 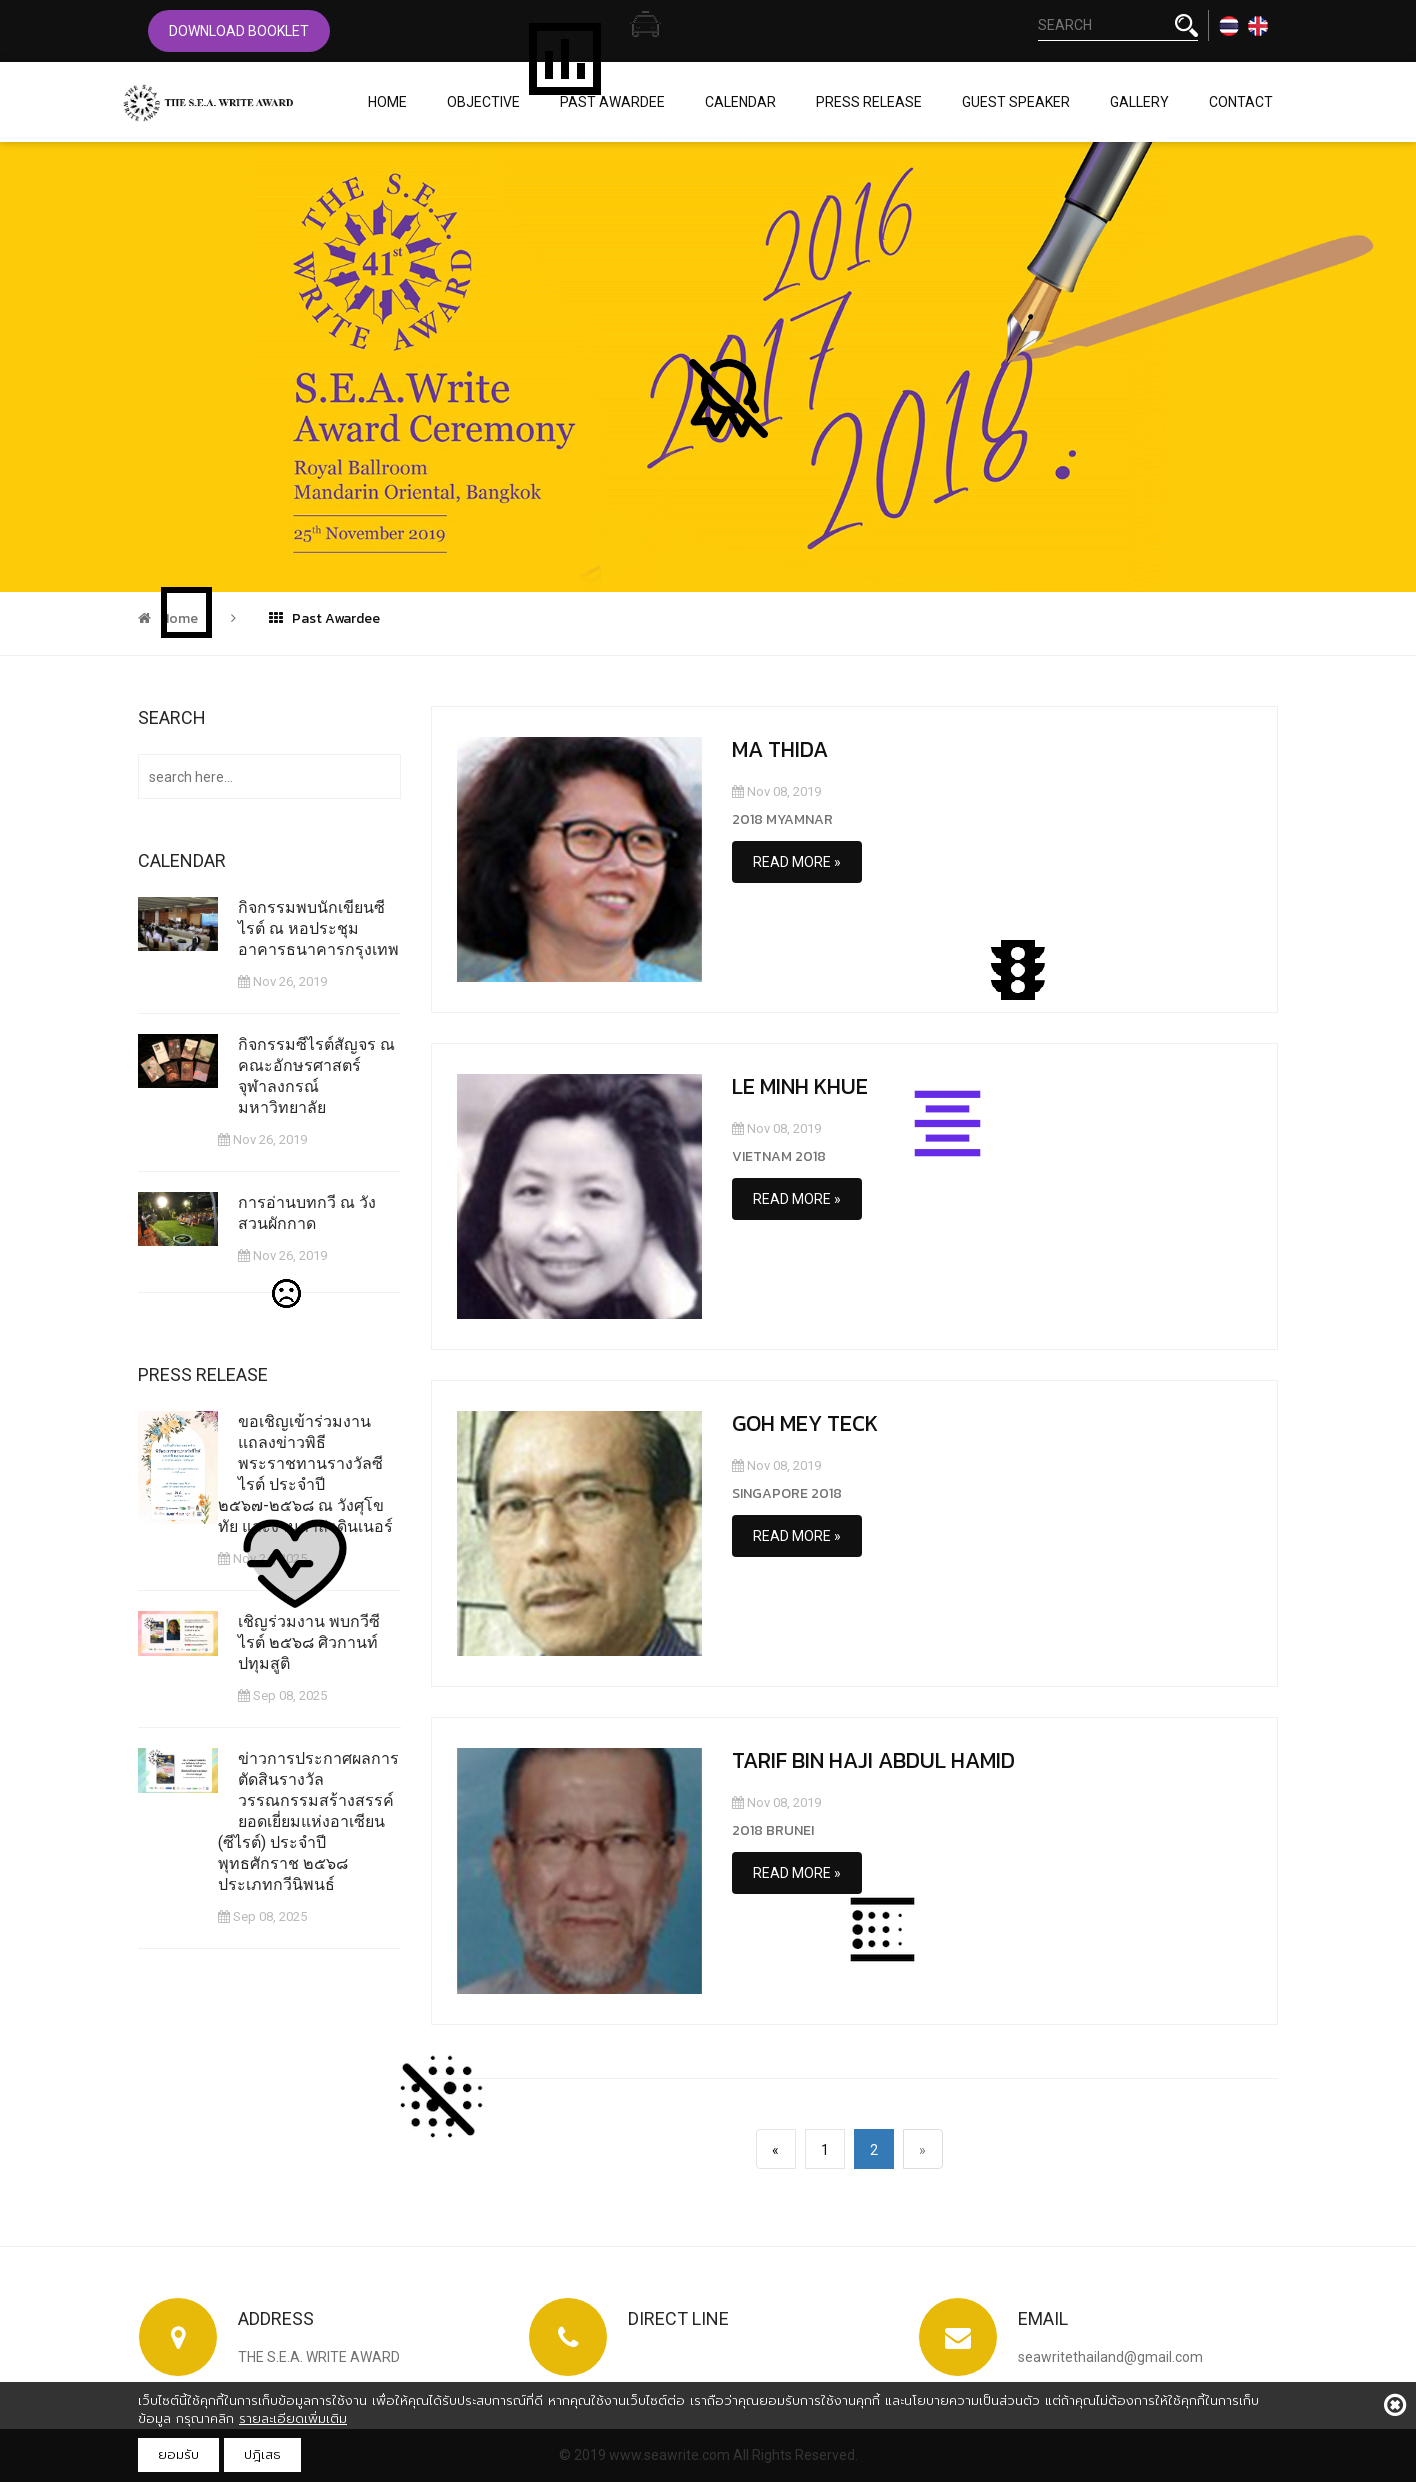 I want to click on disable blur effect, so click(x=441, y=2096).